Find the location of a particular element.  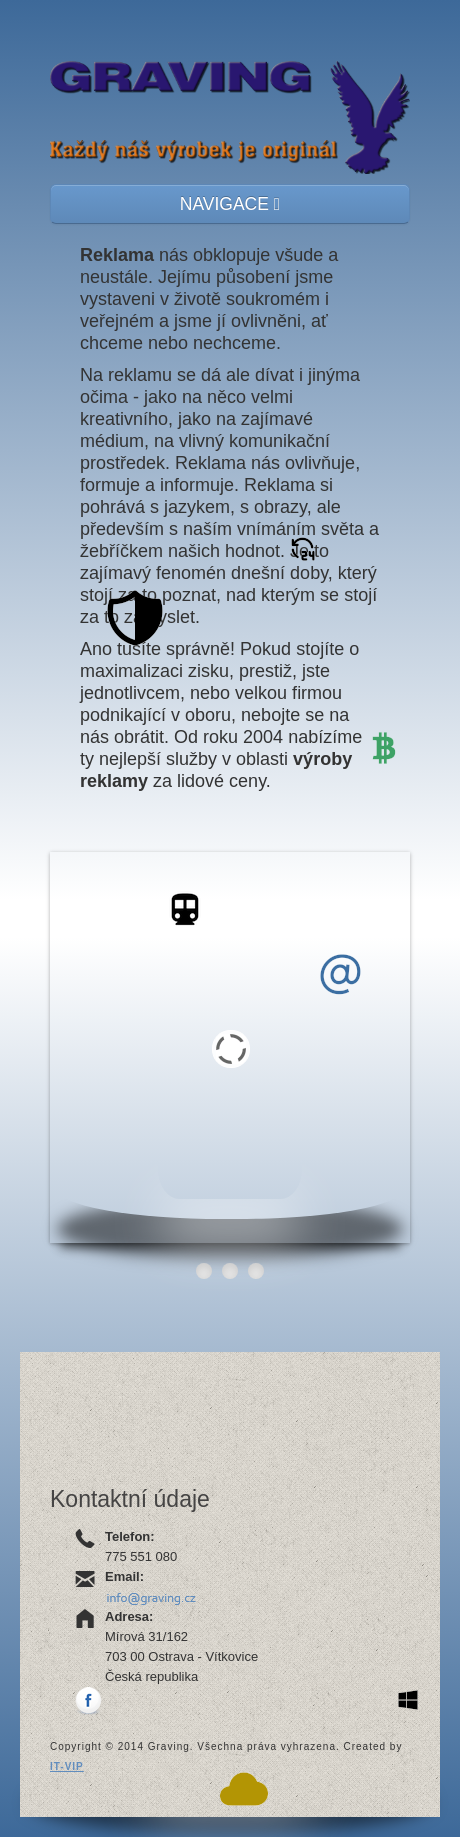

indicates 24-hour availability or support is located at coordinates (302, 548).